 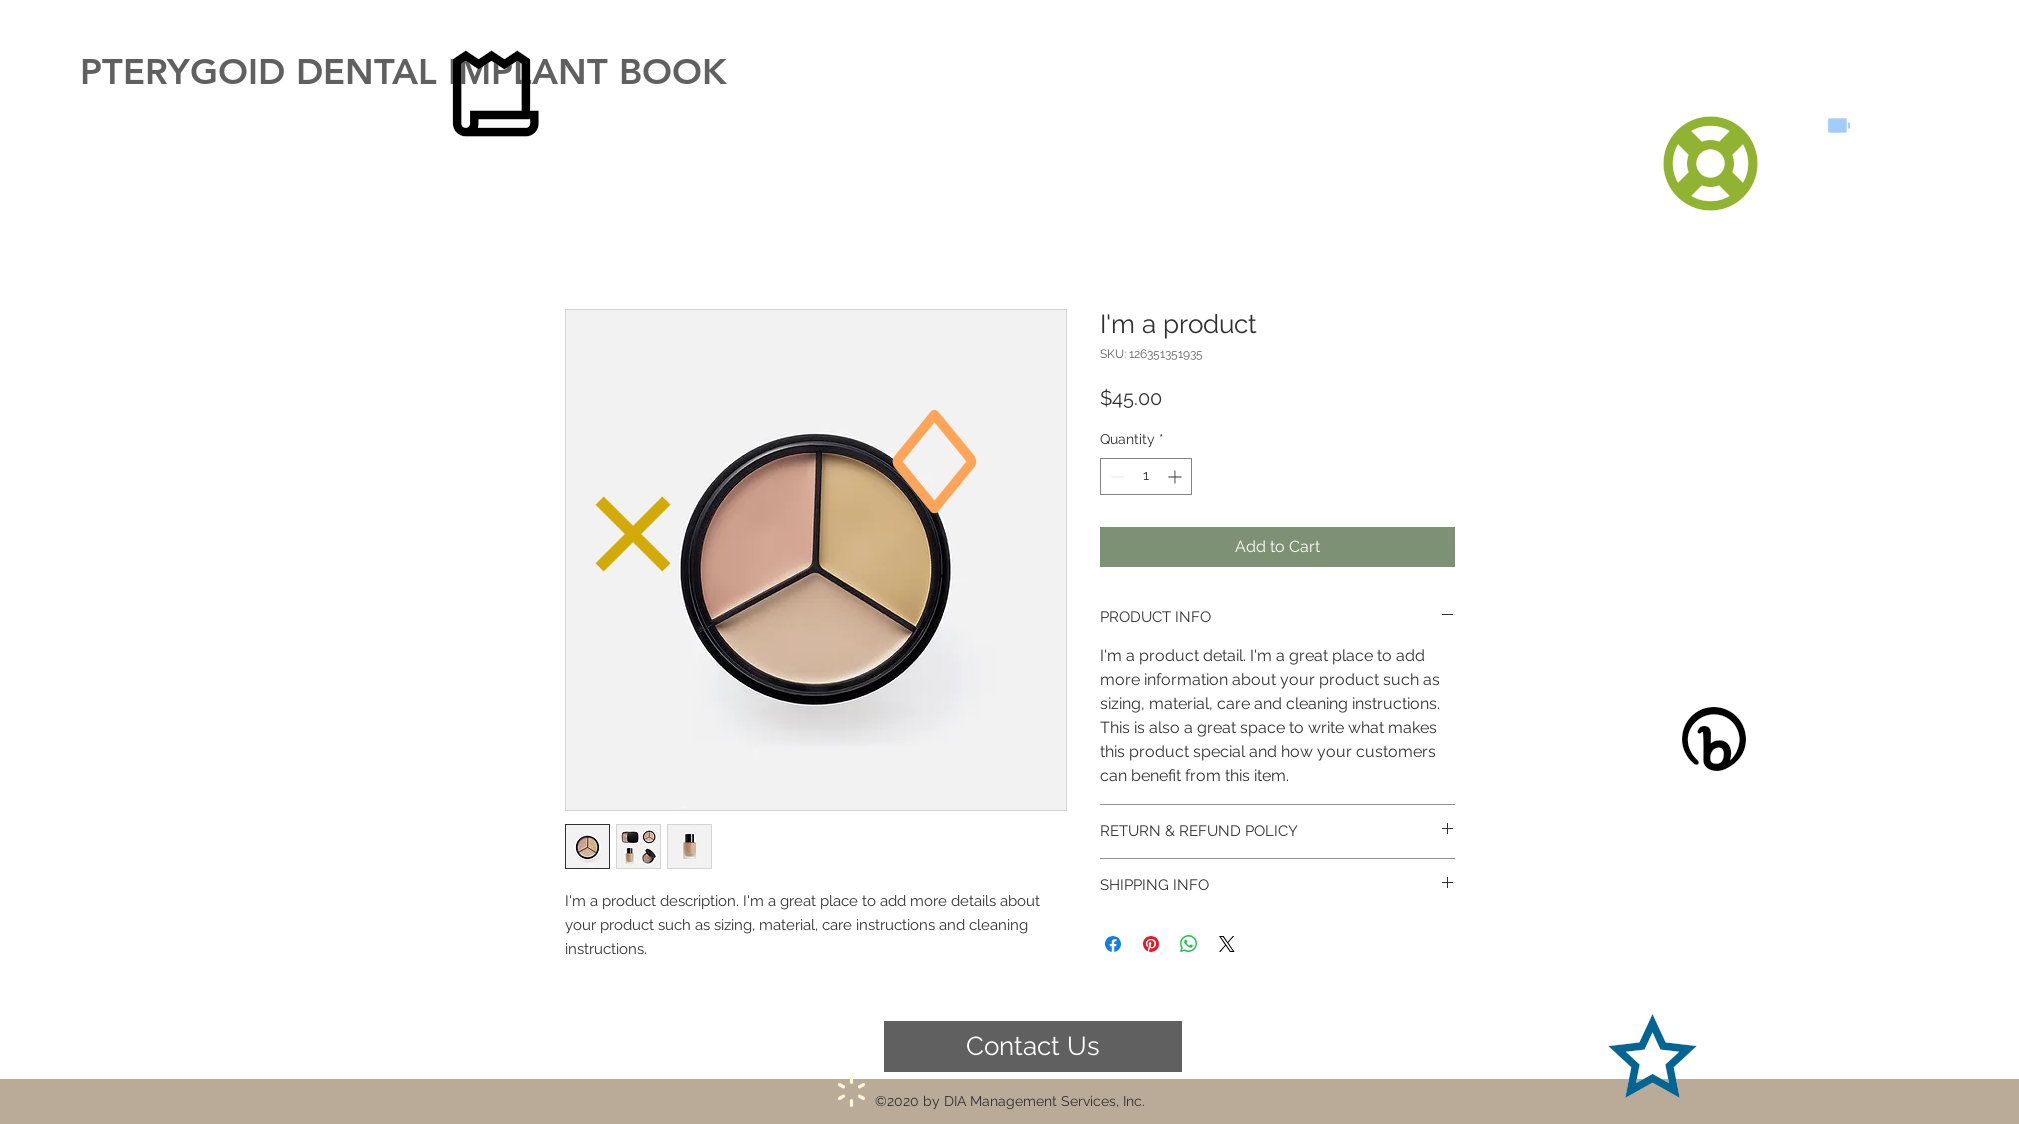 I want to click on add item to favorites, so click(x=1652, y=1058).